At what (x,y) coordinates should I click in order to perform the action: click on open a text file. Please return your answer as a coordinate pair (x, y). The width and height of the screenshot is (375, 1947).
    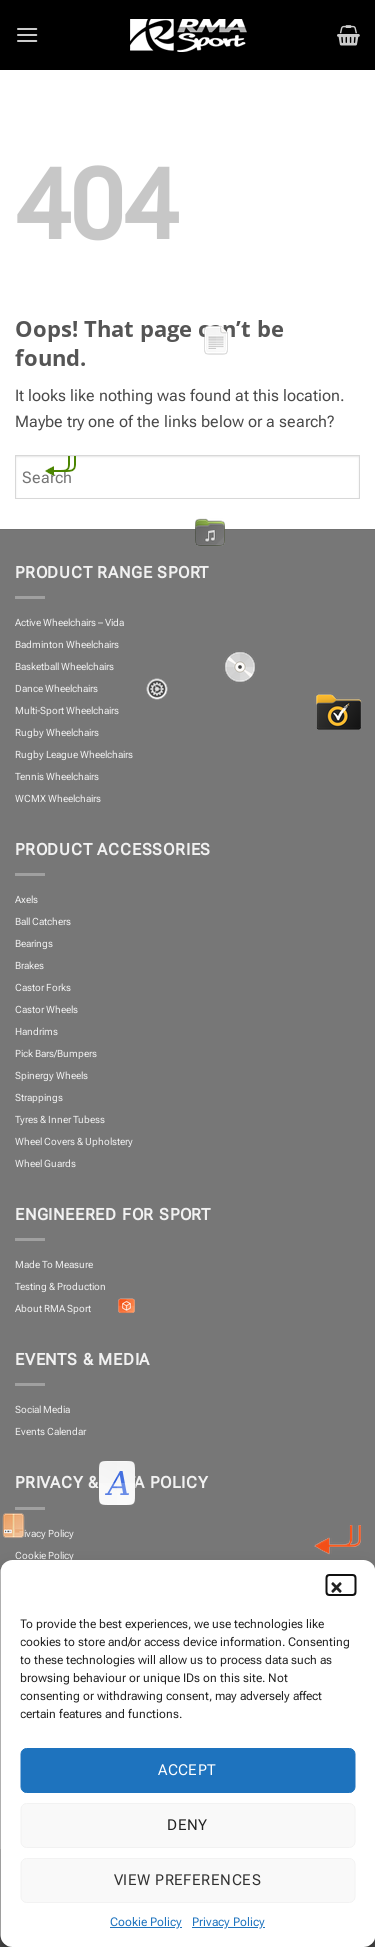
    Looking at the image, I should click on (216, 340).